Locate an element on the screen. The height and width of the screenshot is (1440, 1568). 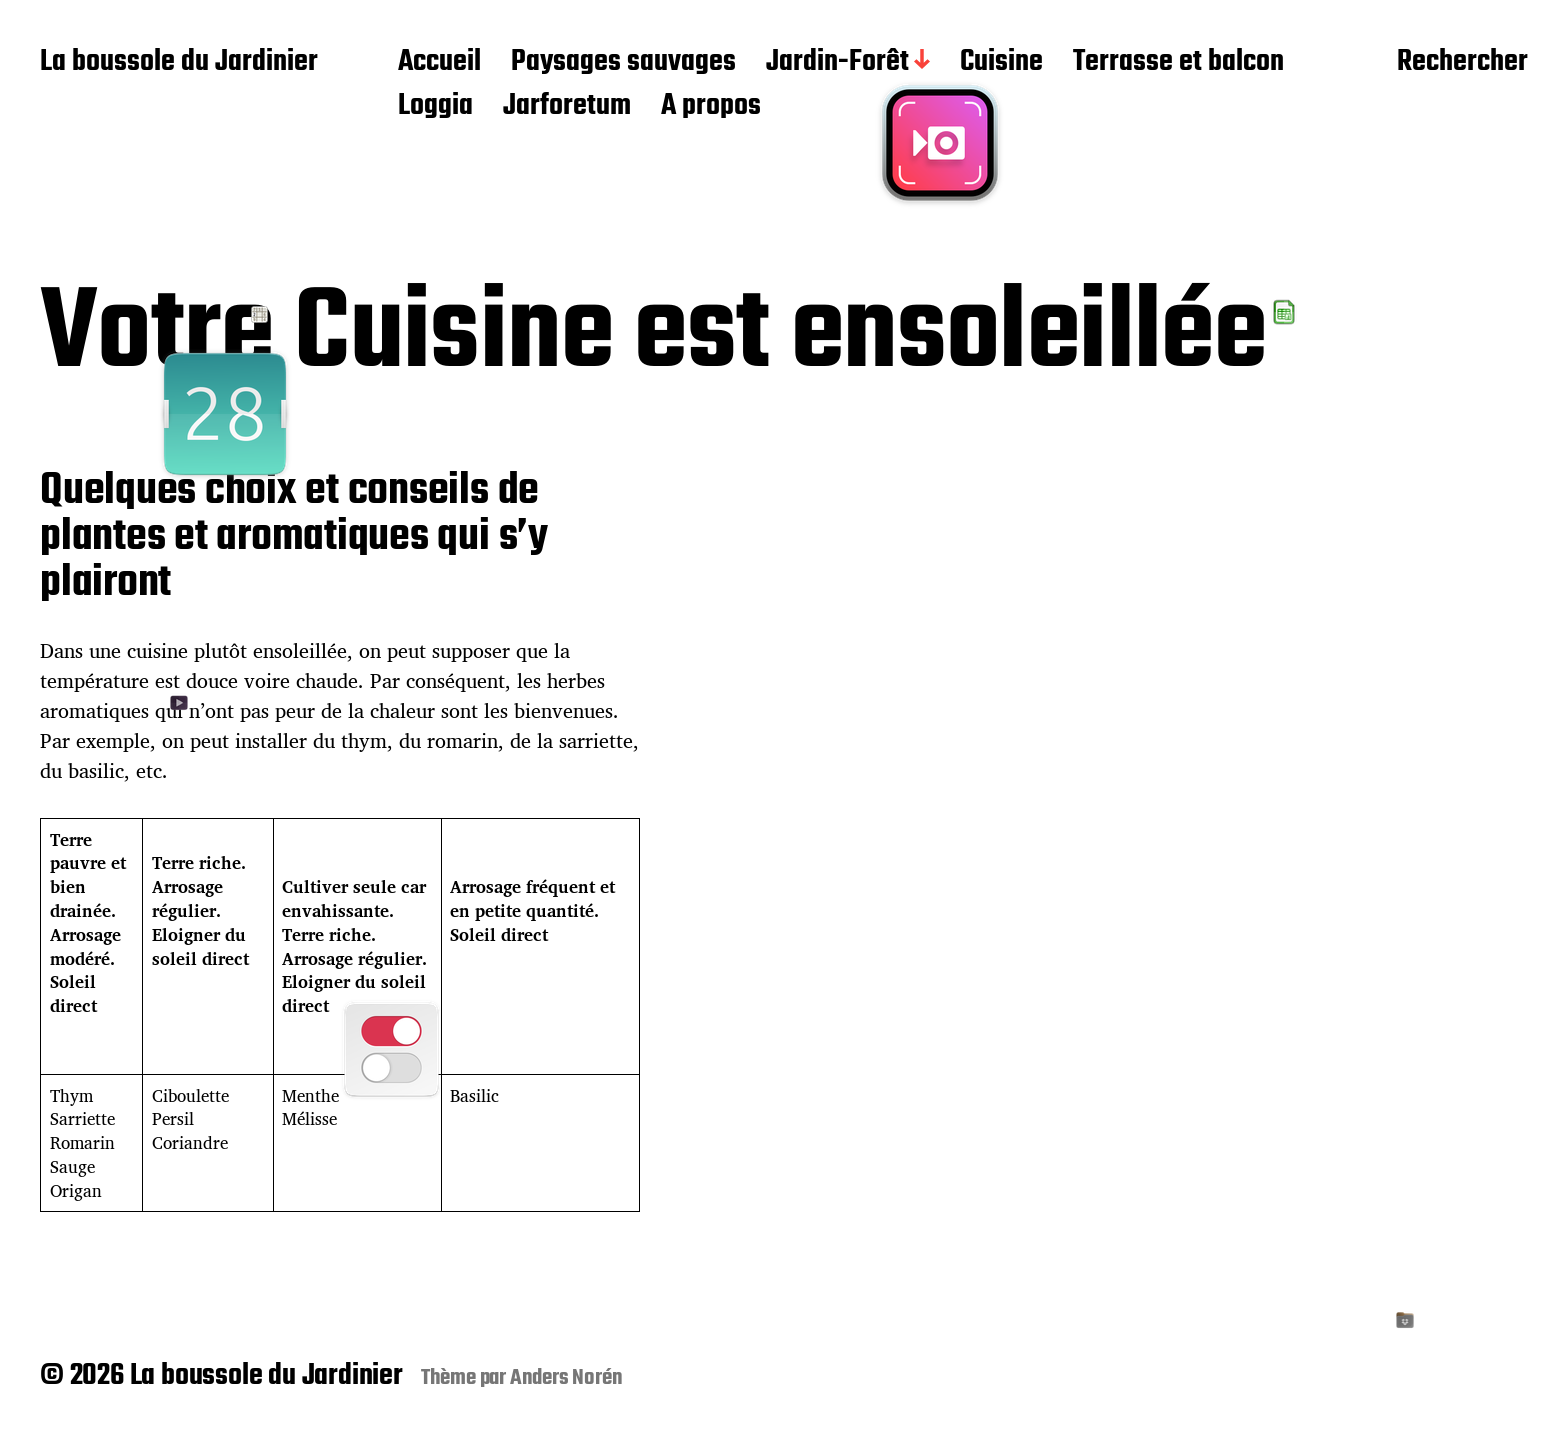
open dropbox synced folder is located at coordinates (1405, 1320).